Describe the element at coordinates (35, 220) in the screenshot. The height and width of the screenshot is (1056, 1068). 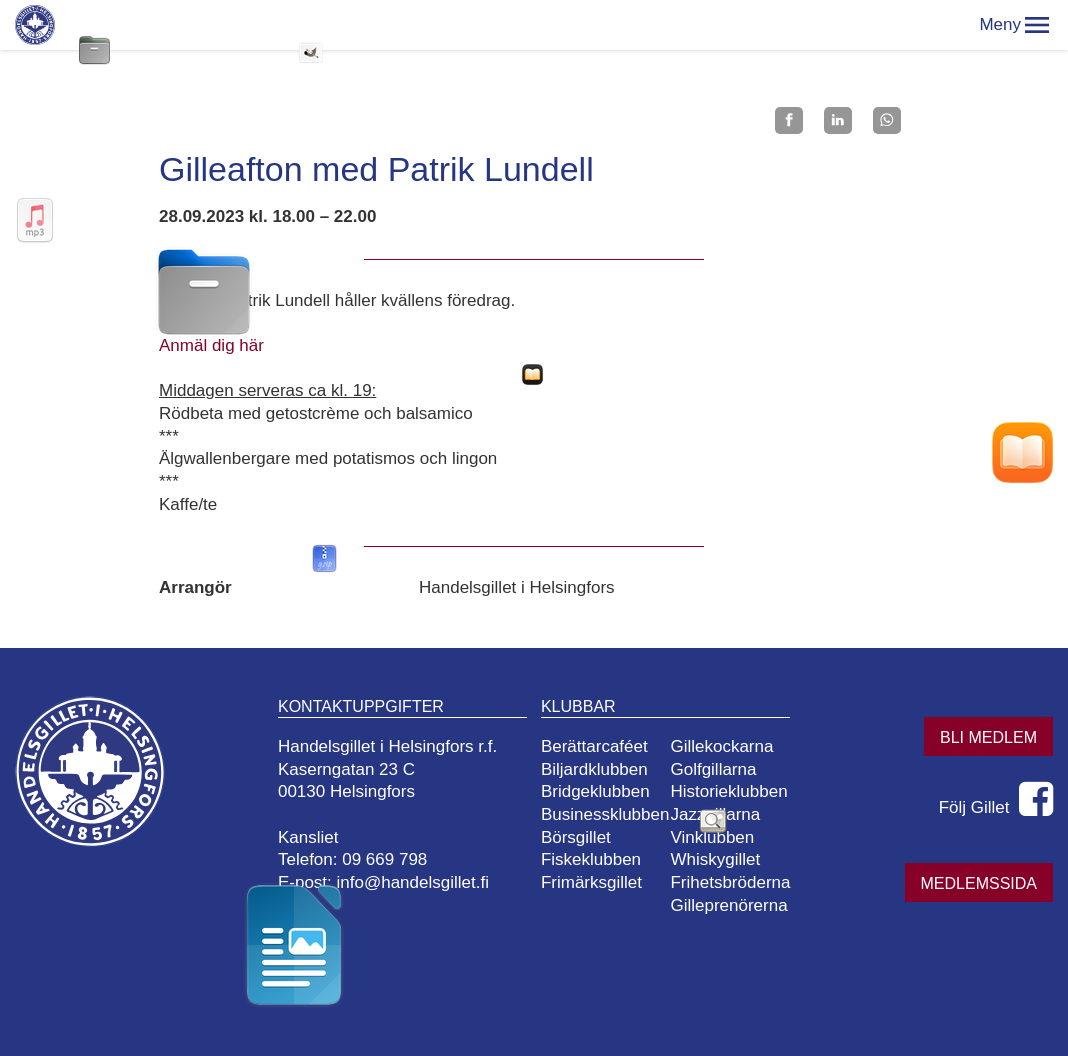
I see `an mp3 audio file` at that location.